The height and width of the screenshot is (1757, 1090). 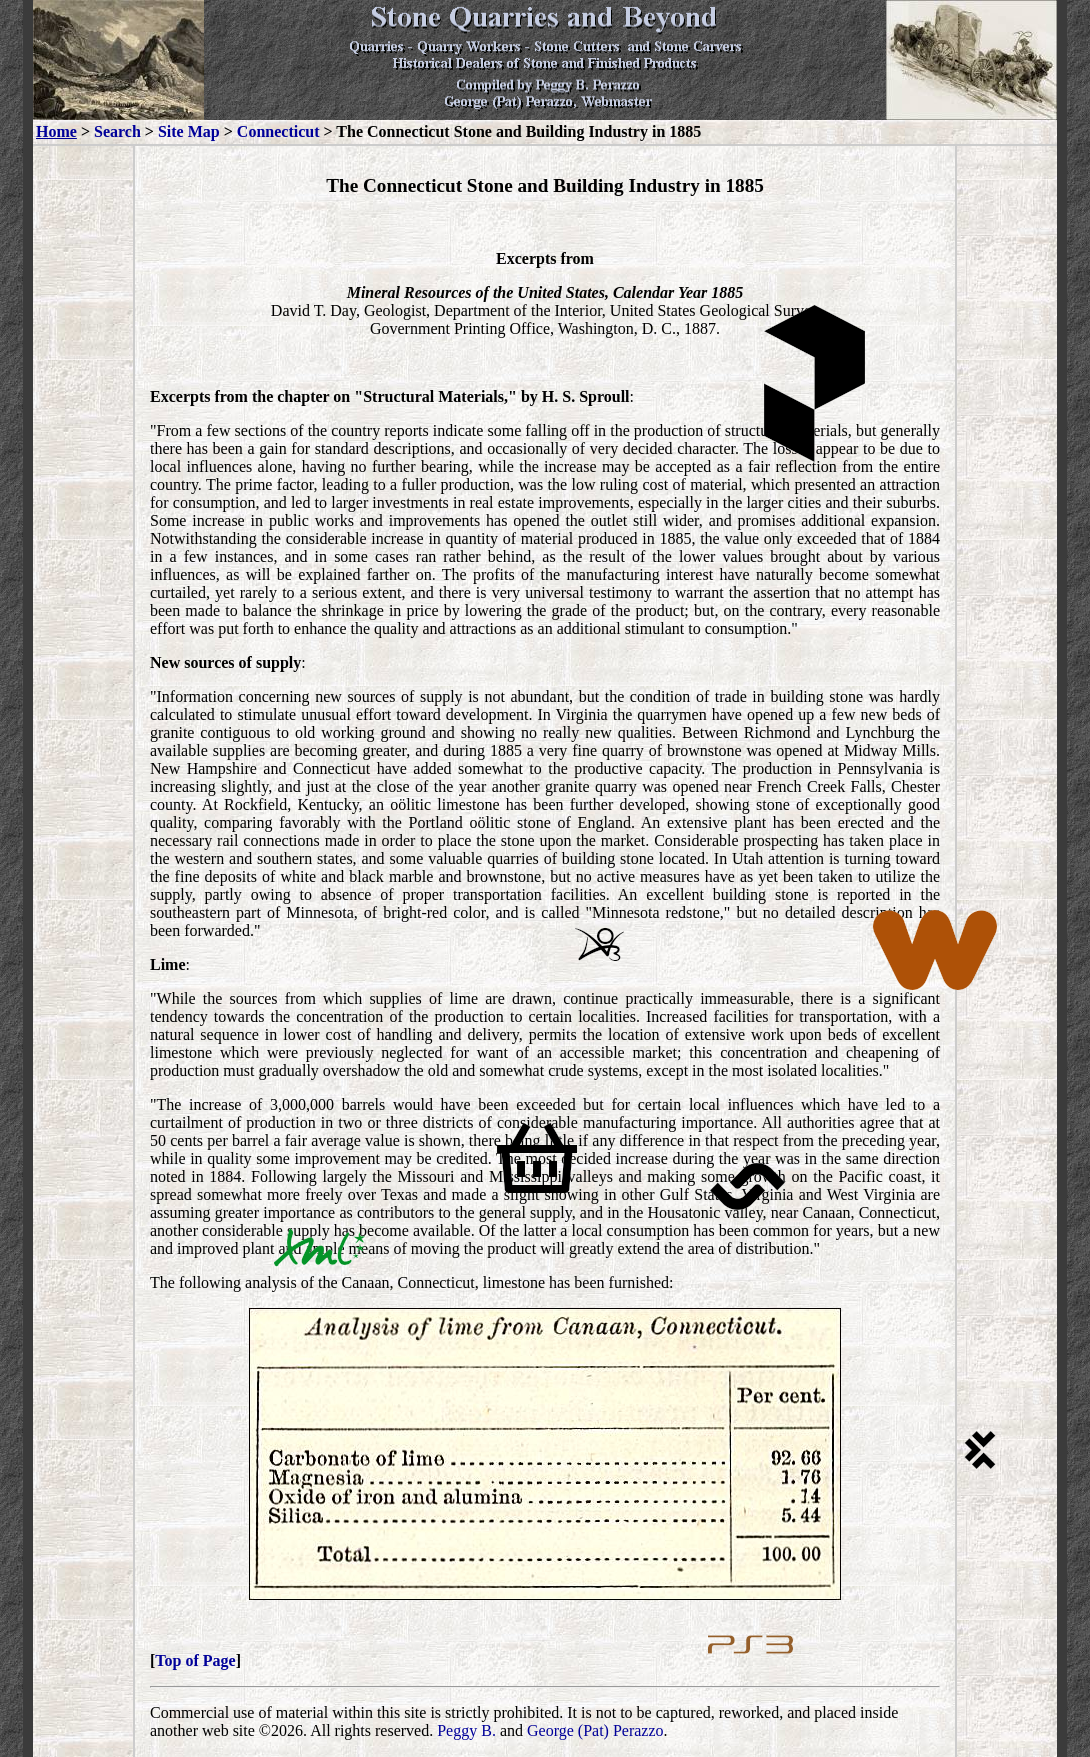 What do you see at coordinates (747, 1186) in the screenshot?
I see `semaphore ci logo` at bounding box center [747, 1186].